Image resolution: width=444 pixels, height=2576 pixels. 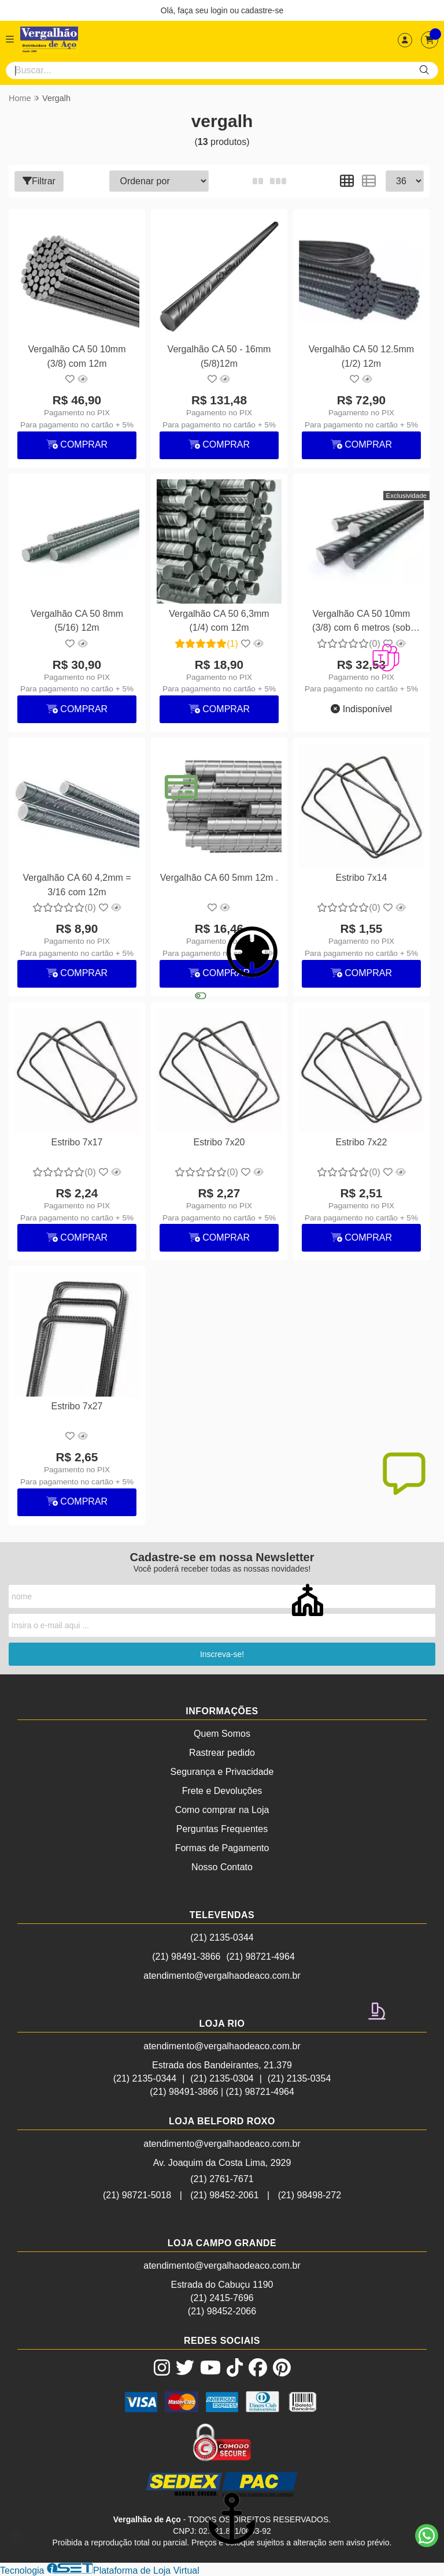 I want to click on view nearby churches or places of worship, so click(x=308, y=1602).